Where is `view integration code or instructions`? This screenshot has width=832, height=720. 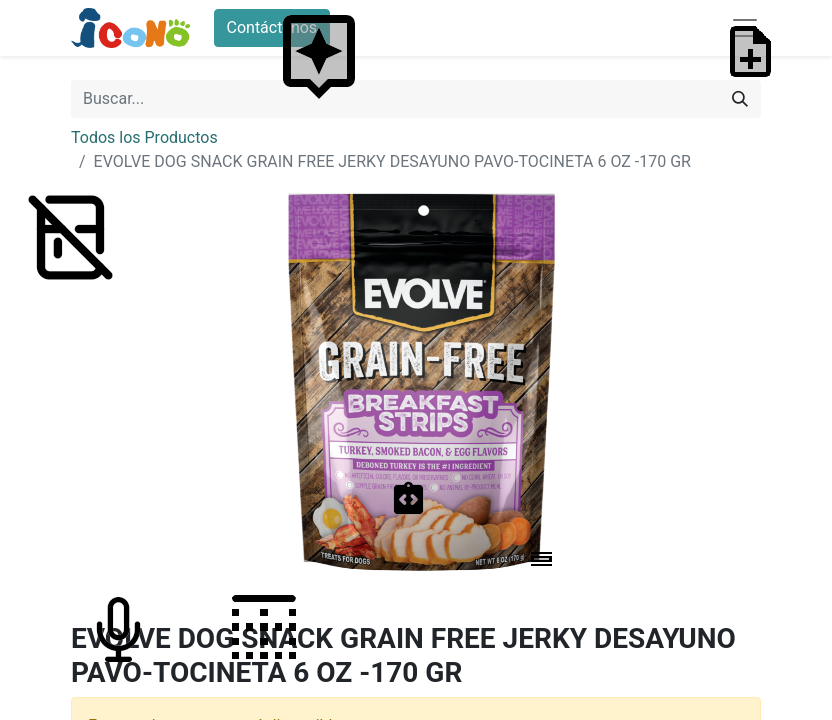 view integration code or instructions is located at coordinates (408, 499).